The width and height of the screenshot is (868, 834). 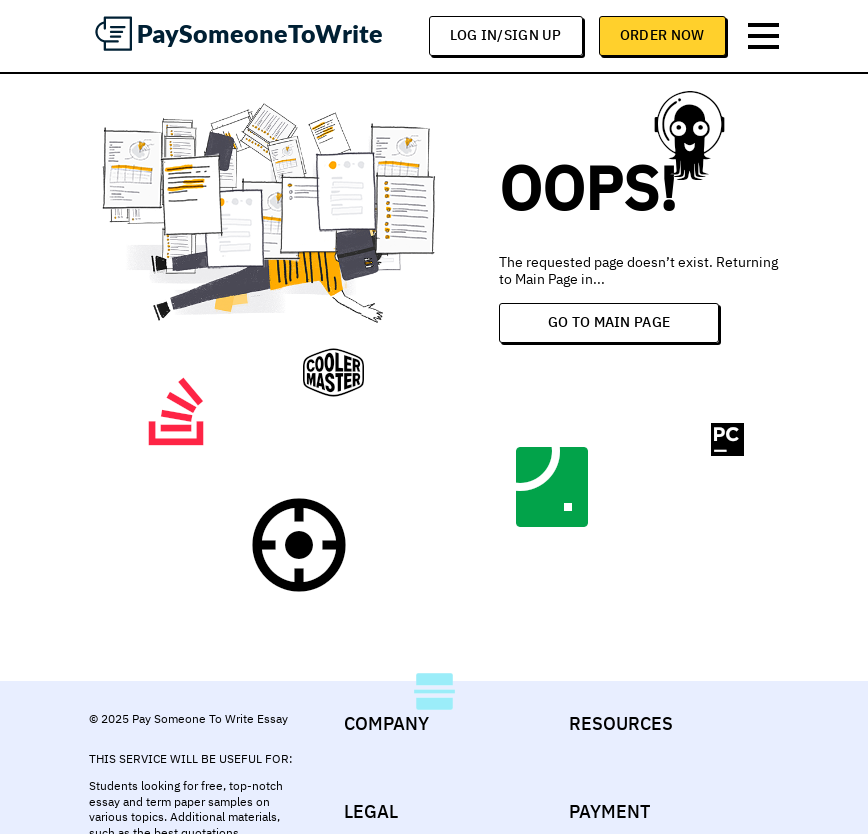 What do you see at coordinates (689, 135) in the screenshot?
I see `argo cd logo - a gitops continuous delivery tool` at bounding box center [689, 135].